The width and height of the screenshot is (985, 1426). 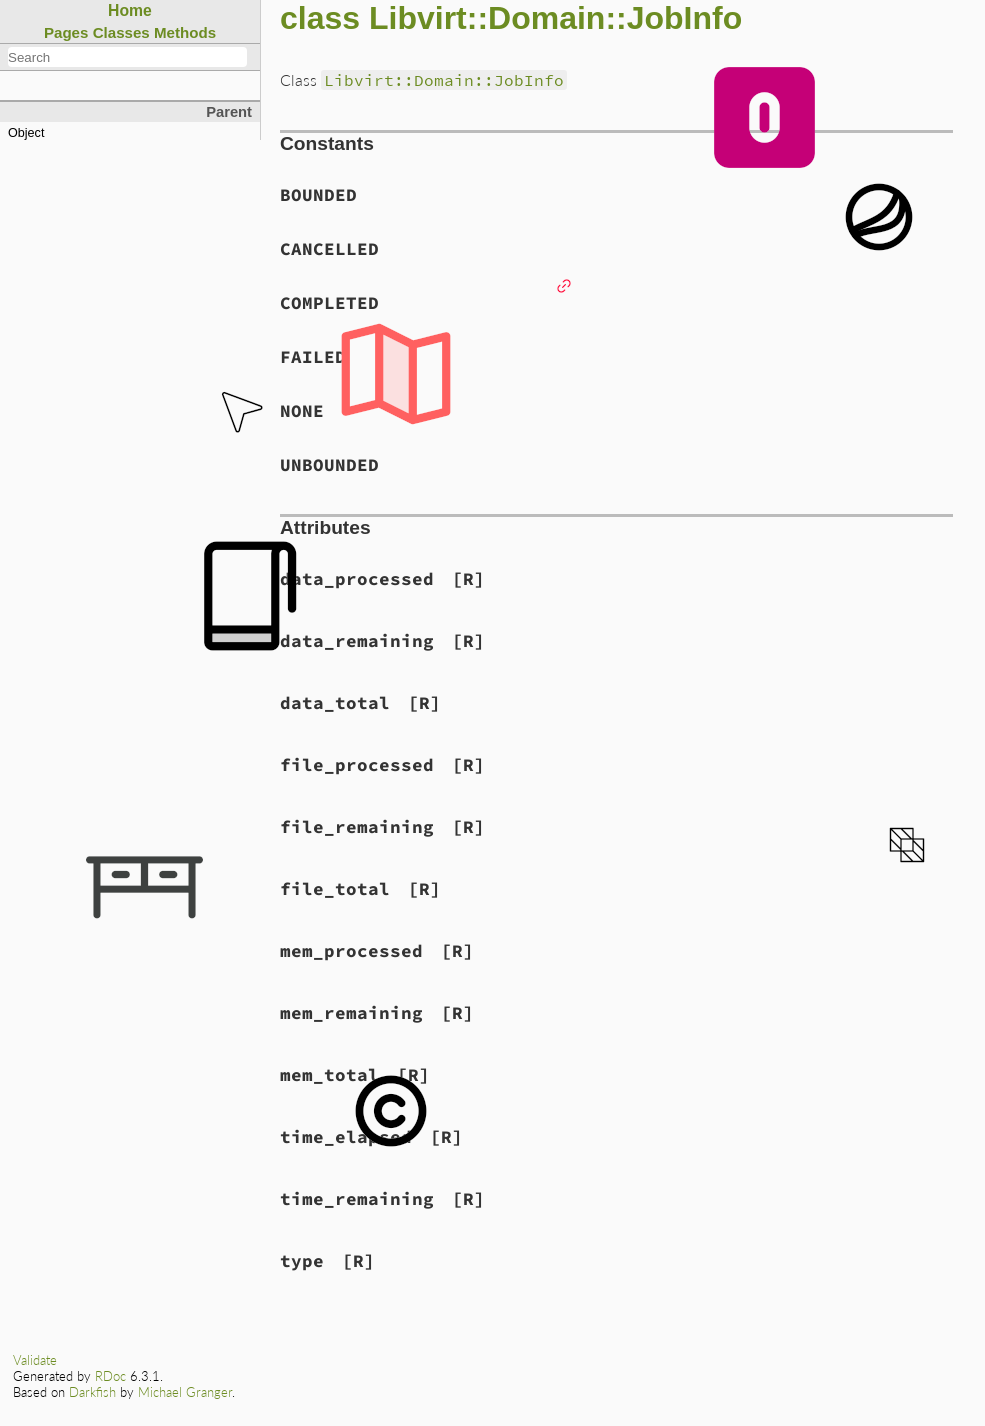 I want to click on indicates the letter "o" or zero value, so click(x=764, y=117).